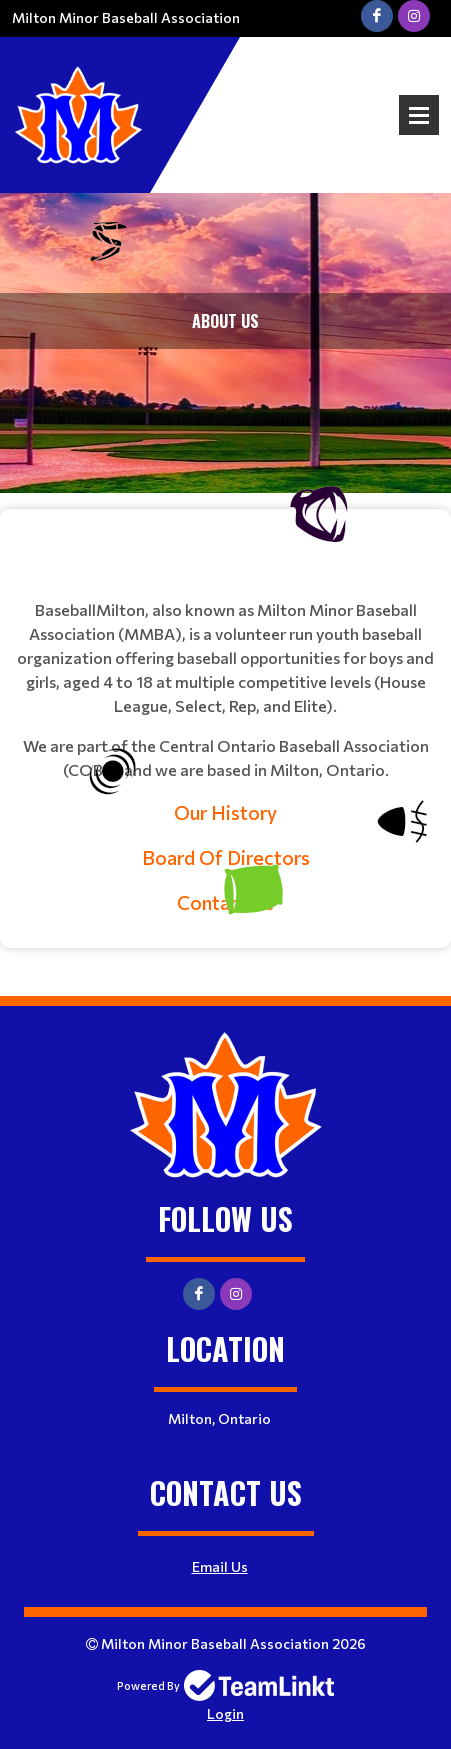 This screenshot has height=1749, width=451. I want to click on toggle fog lights on or off, so click(402, 821).